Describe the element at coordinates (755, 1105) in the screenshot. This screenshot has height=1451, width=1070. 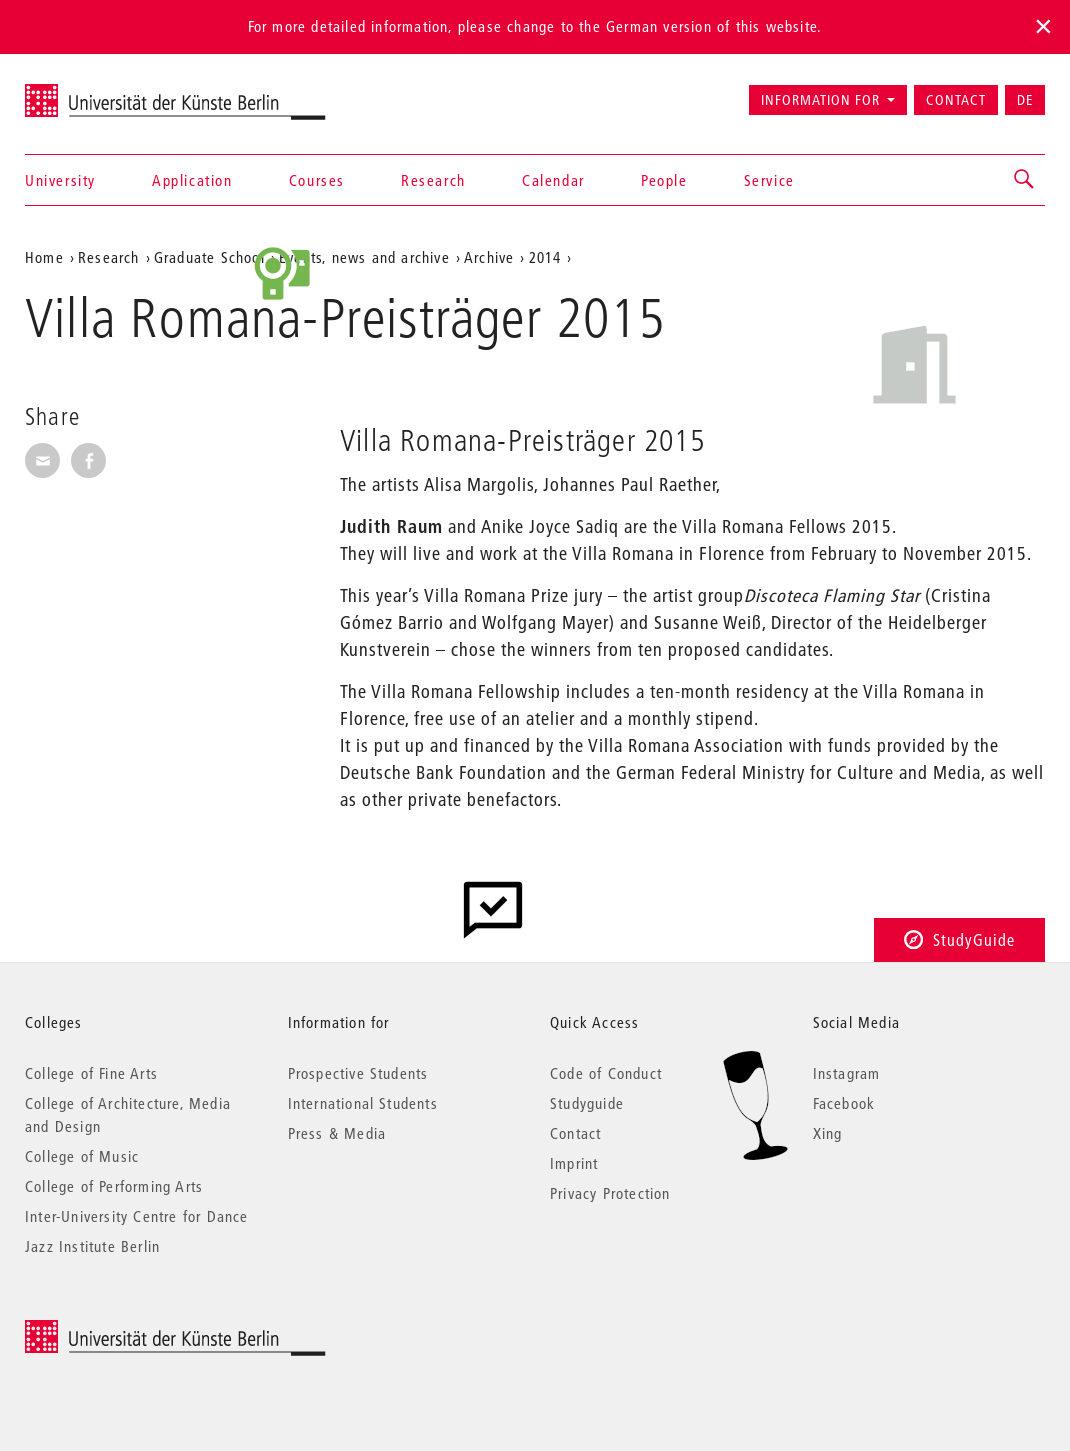
I see `wine compatibility layer application logo` at that location.